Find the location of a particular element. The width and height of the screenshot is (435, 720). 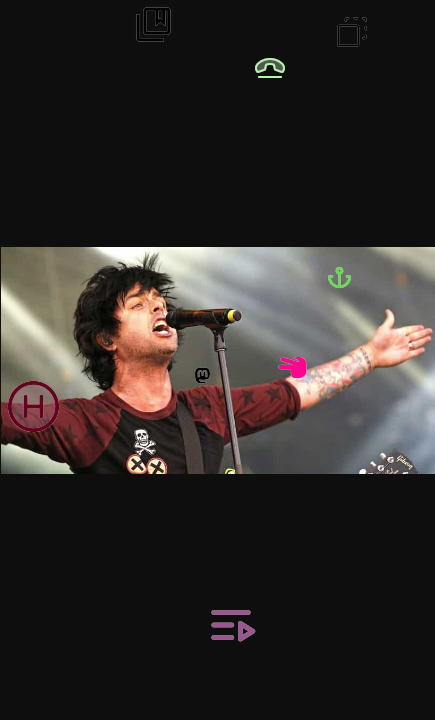

select scissors in rock-paper-scissors game is located at coordinates (292, 367).